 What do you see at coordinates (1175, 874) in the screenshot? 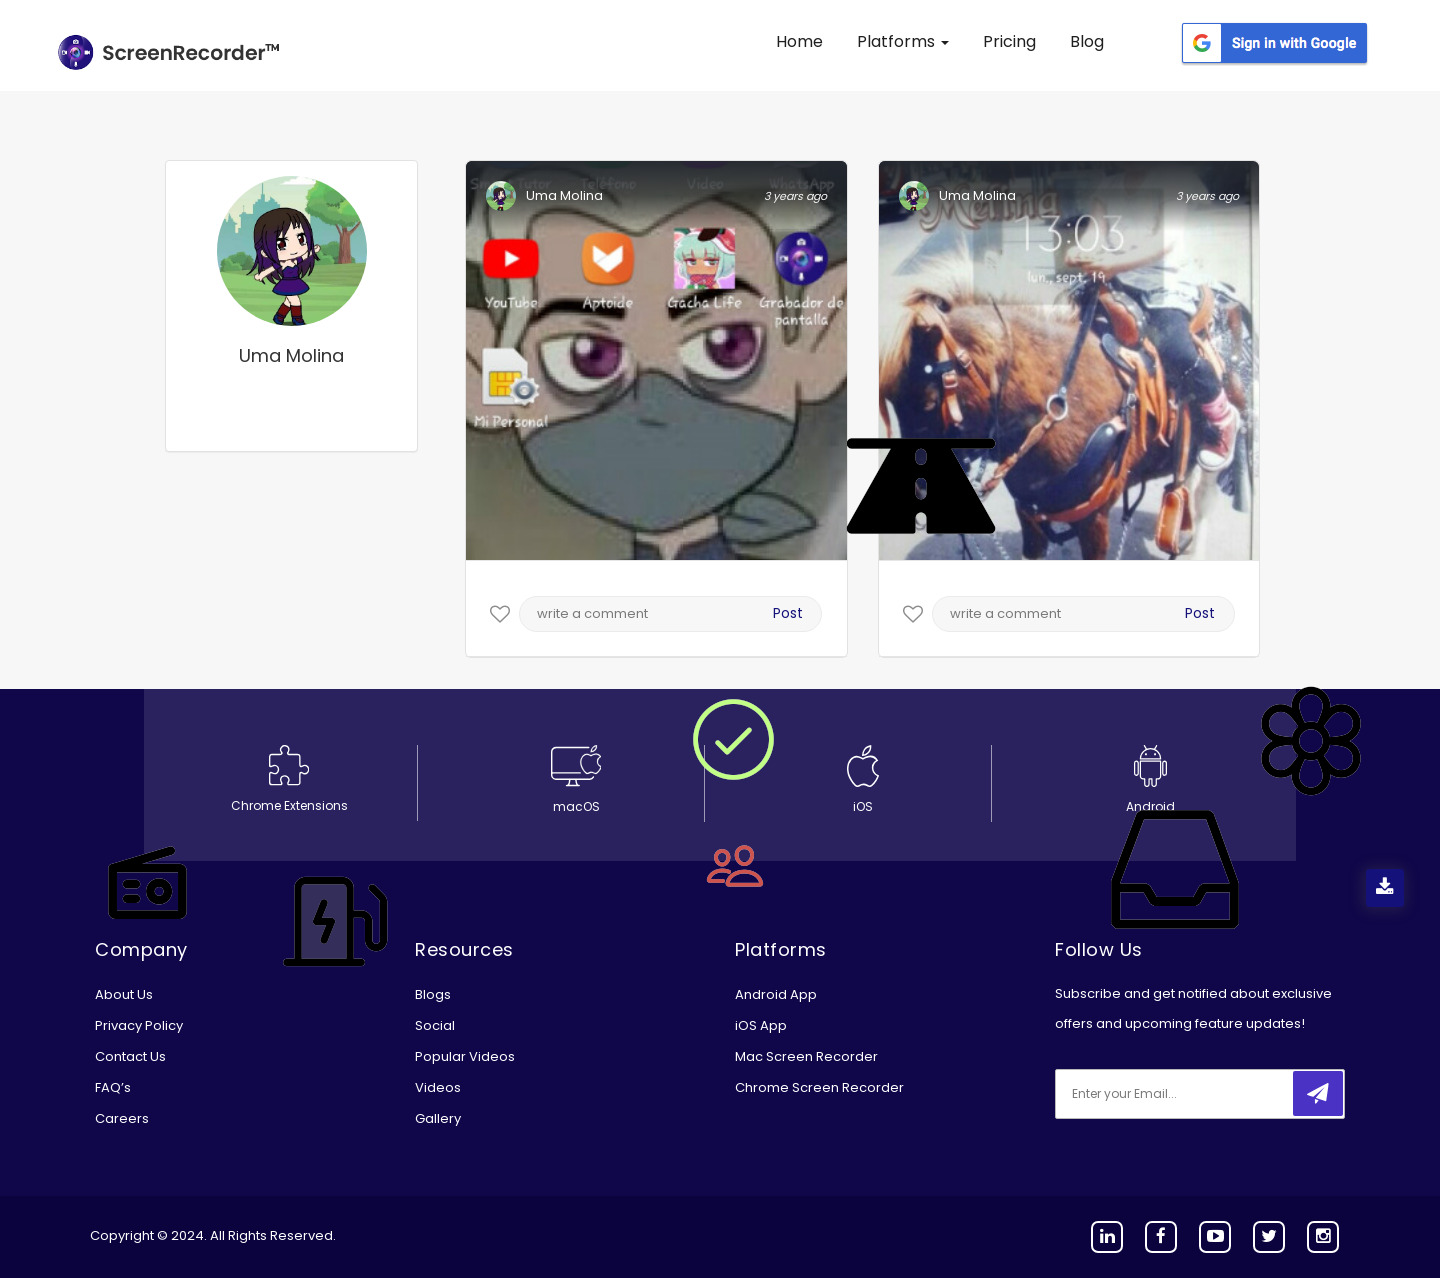
I see `view your inbox messages` at bounding box center [1175, 874].